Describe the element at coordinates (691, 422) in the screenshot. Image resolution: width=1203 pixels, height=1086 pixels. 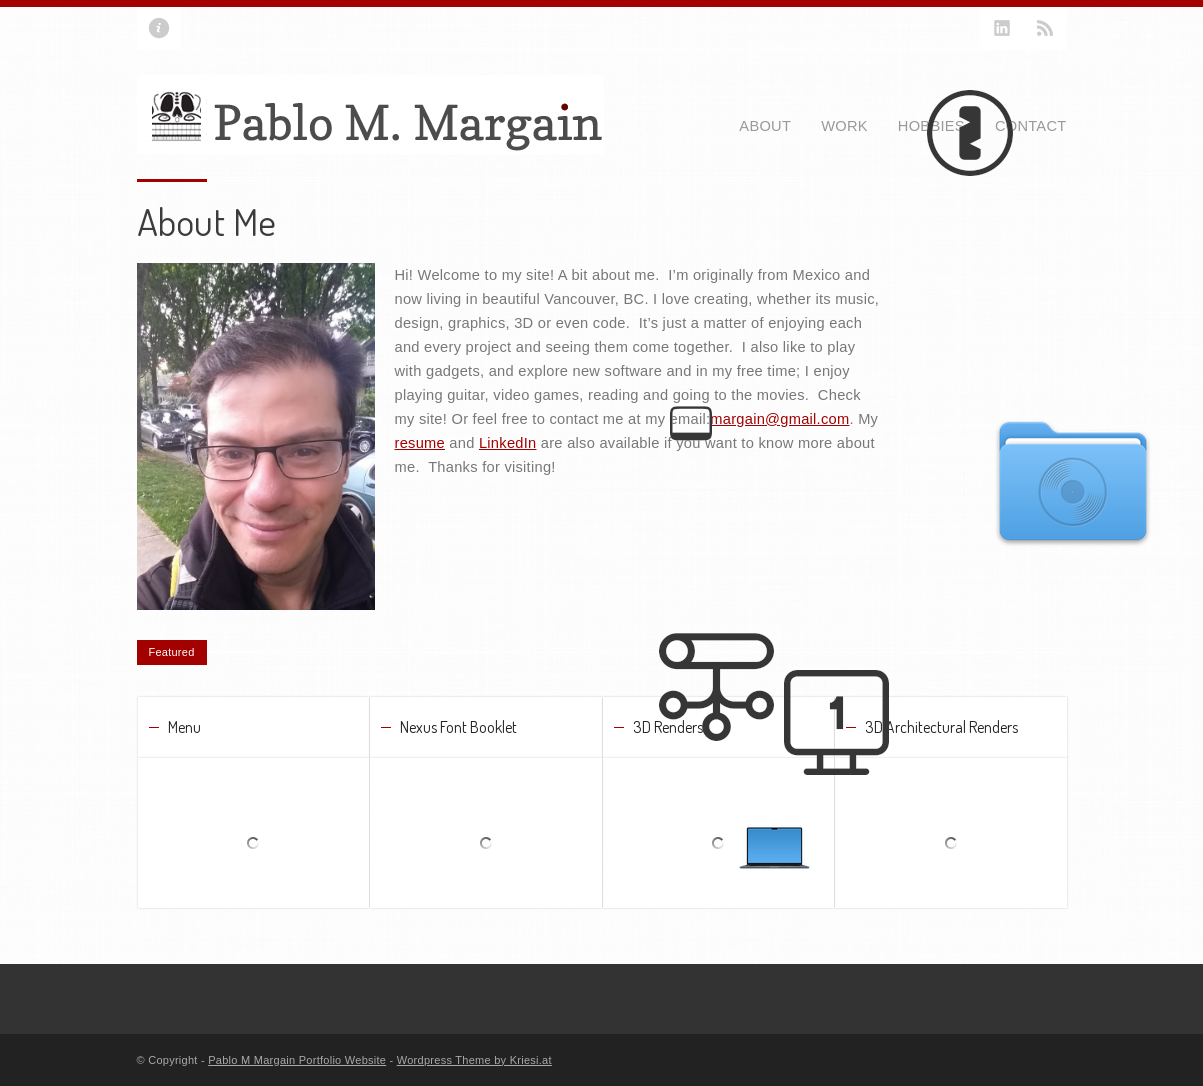
I see `open the photos or gallery app` at that location.